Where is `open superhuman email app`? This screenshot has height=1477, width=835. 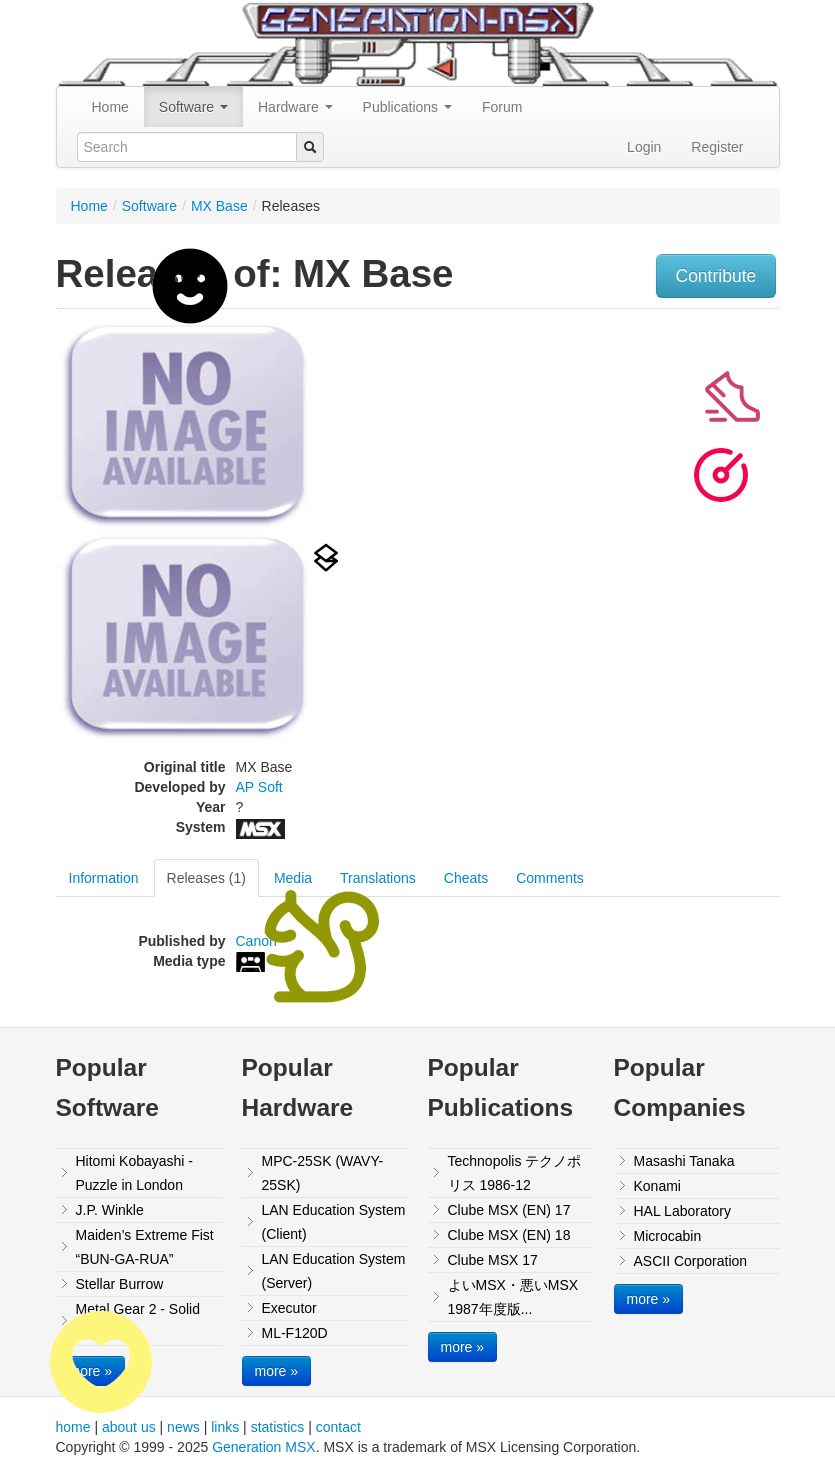
open superhuman email app is located at coordinates (326, 557).